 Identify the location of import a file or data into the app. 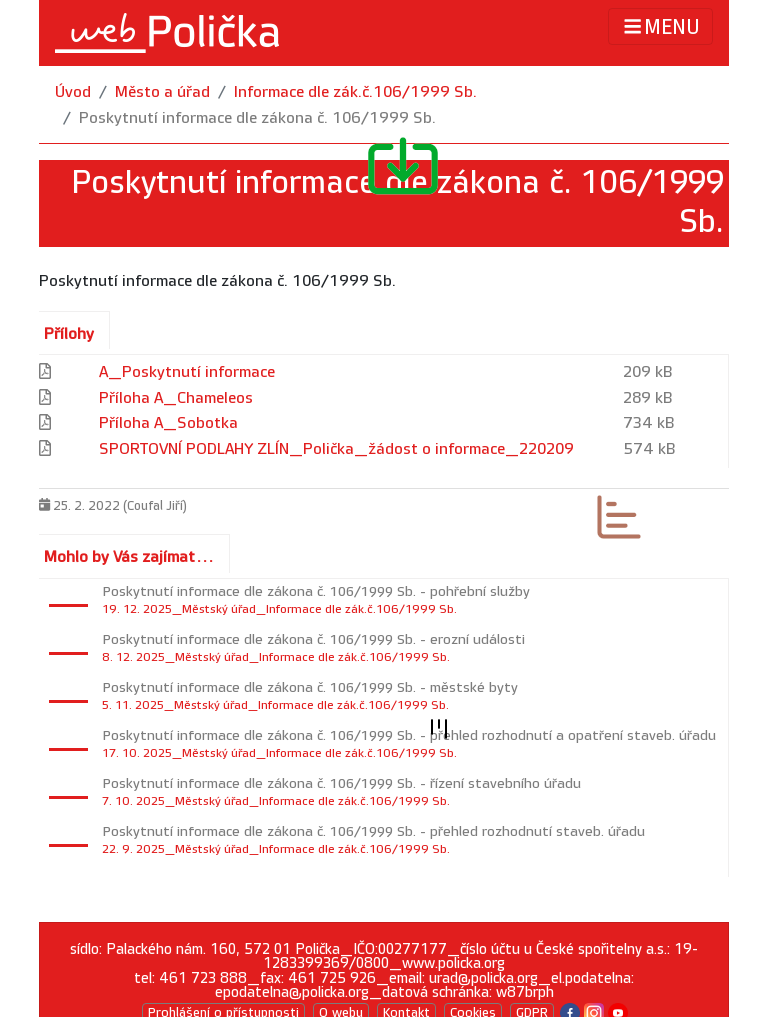
(403, 169).